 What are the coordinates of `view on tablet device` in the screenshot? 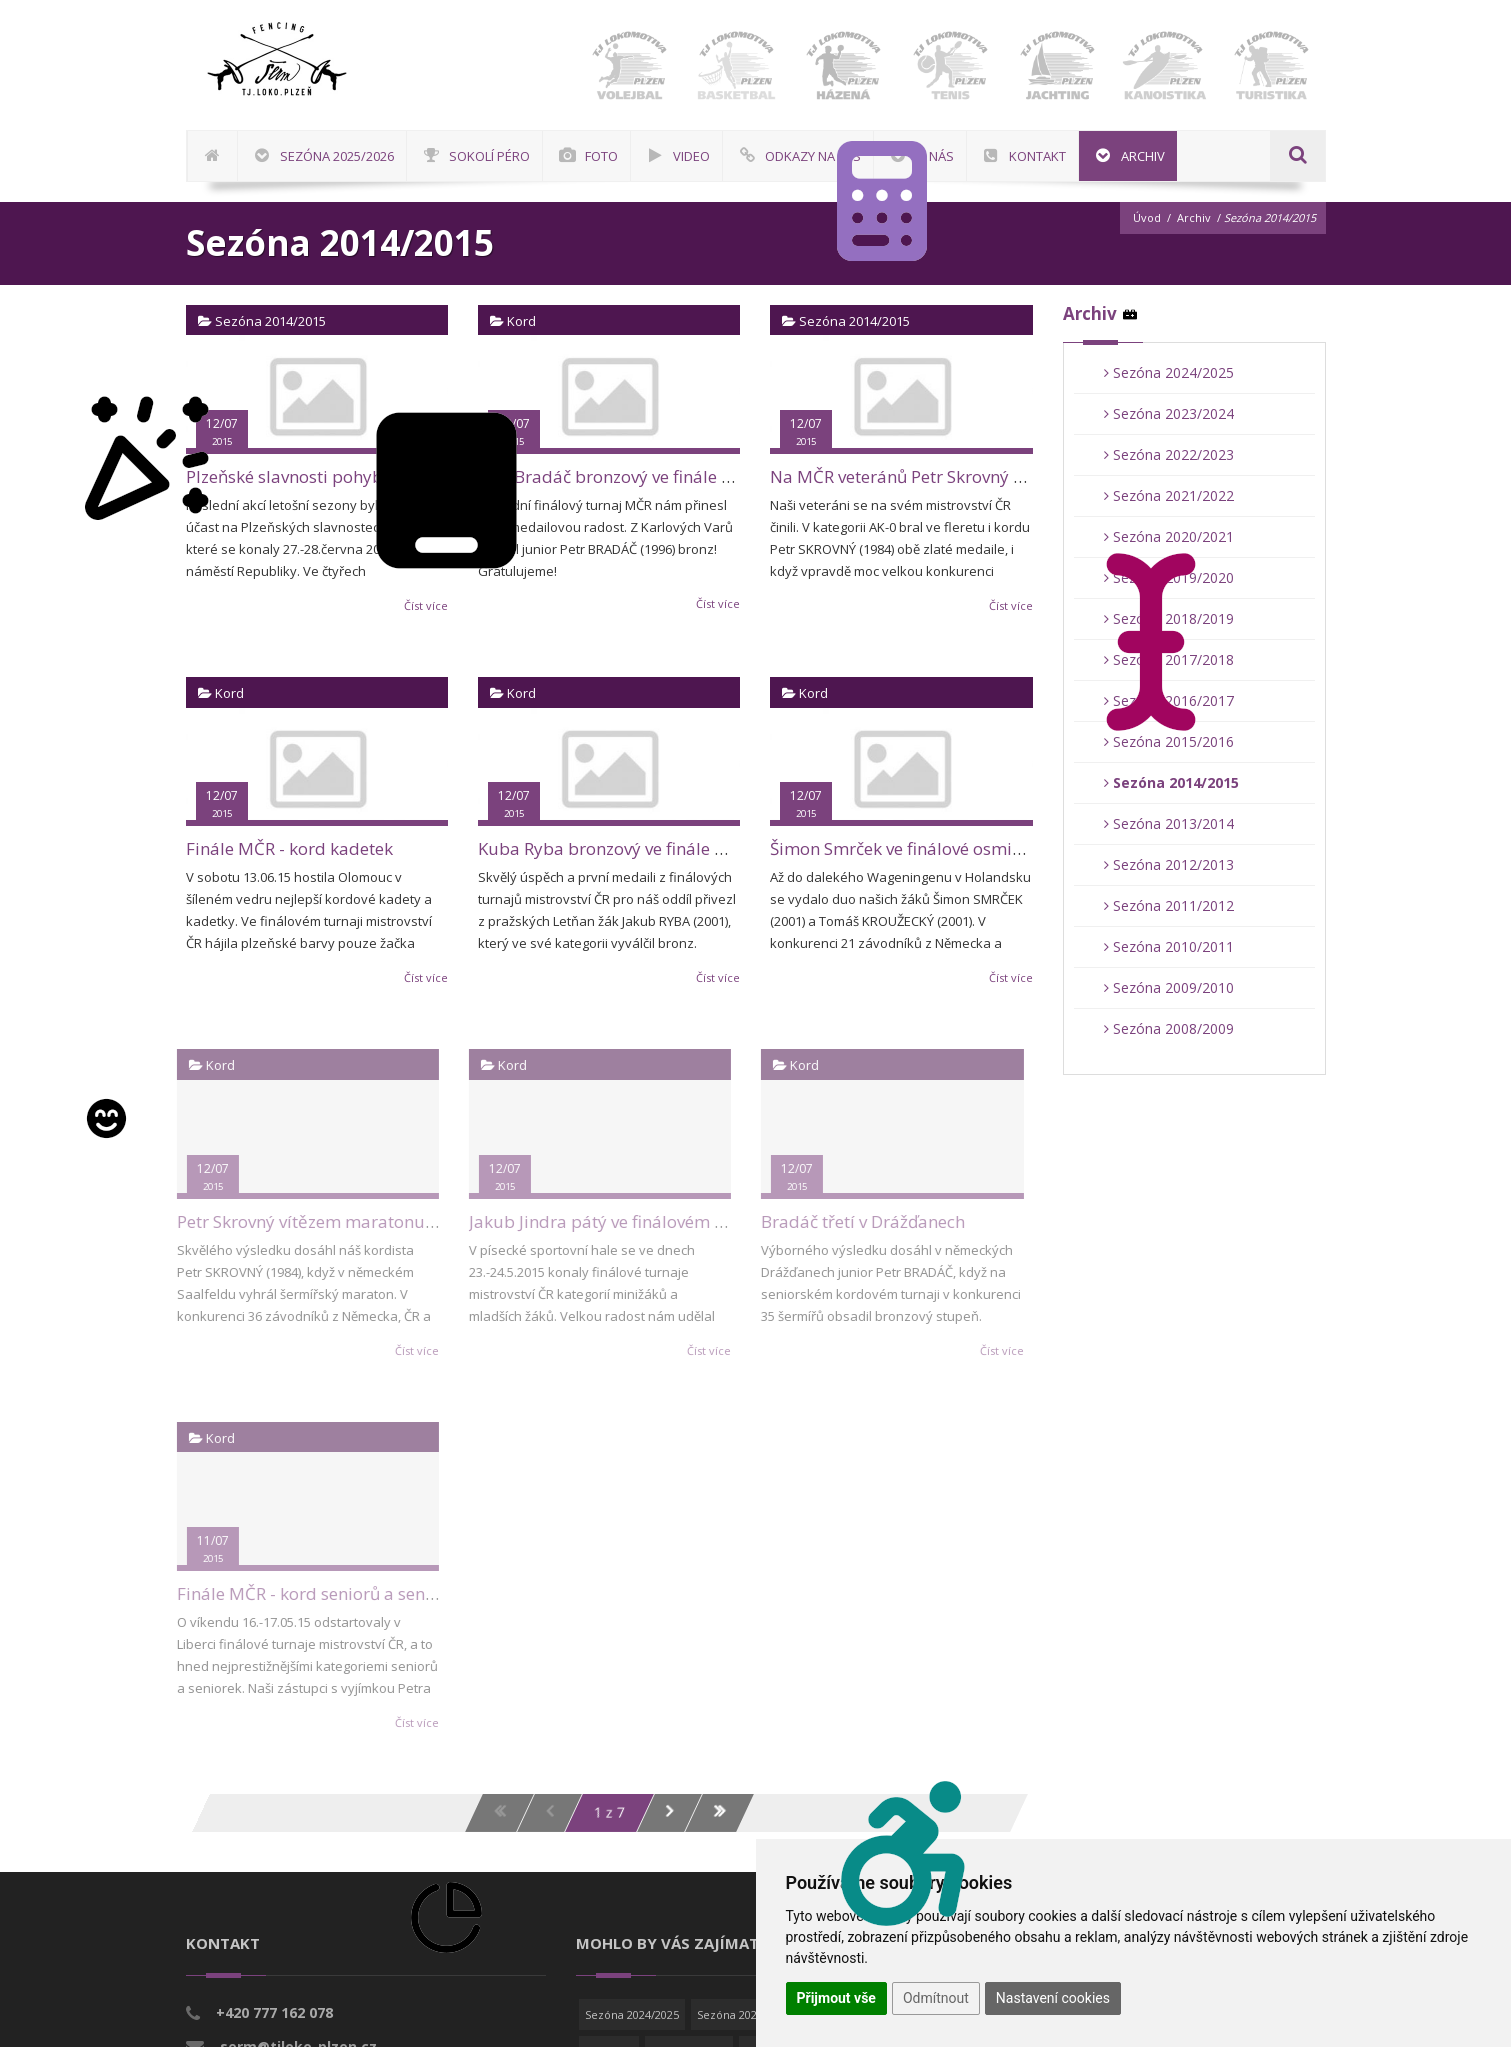 It's located at (446, 490).